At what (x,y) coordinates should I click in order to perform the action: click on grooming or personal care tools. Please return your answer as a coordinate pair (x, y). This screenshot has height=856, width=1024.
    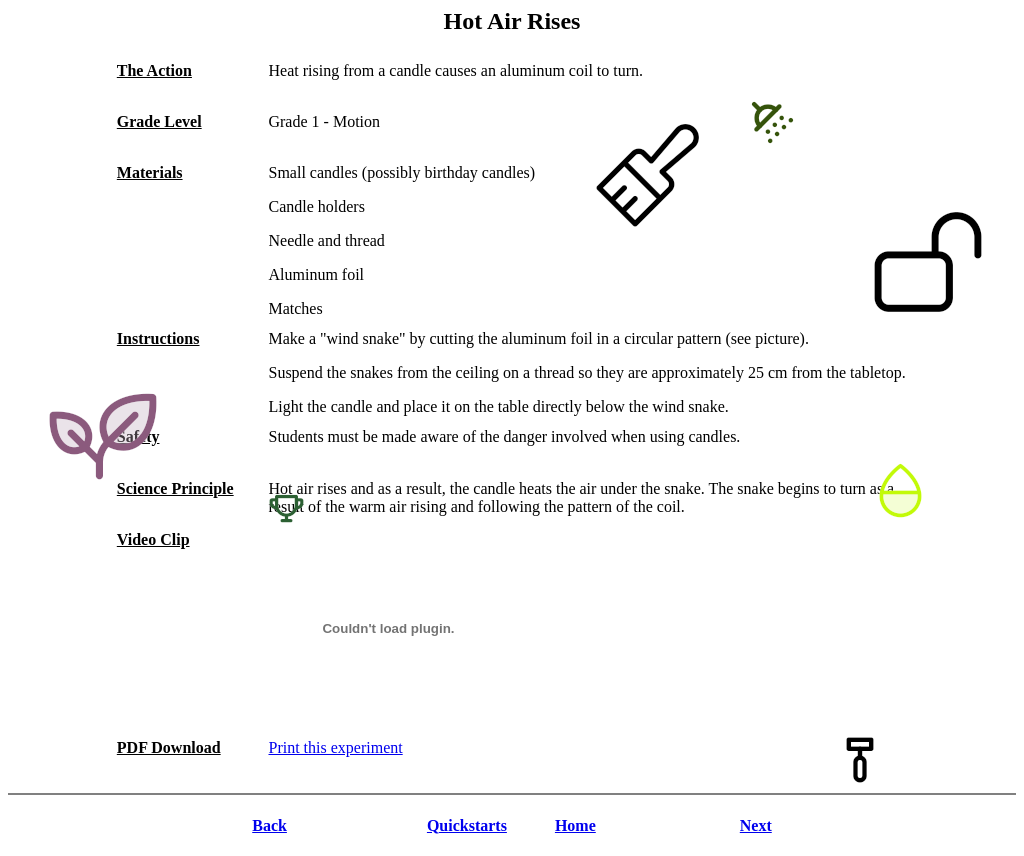
    Looking at the image, I should click on (860, 760).